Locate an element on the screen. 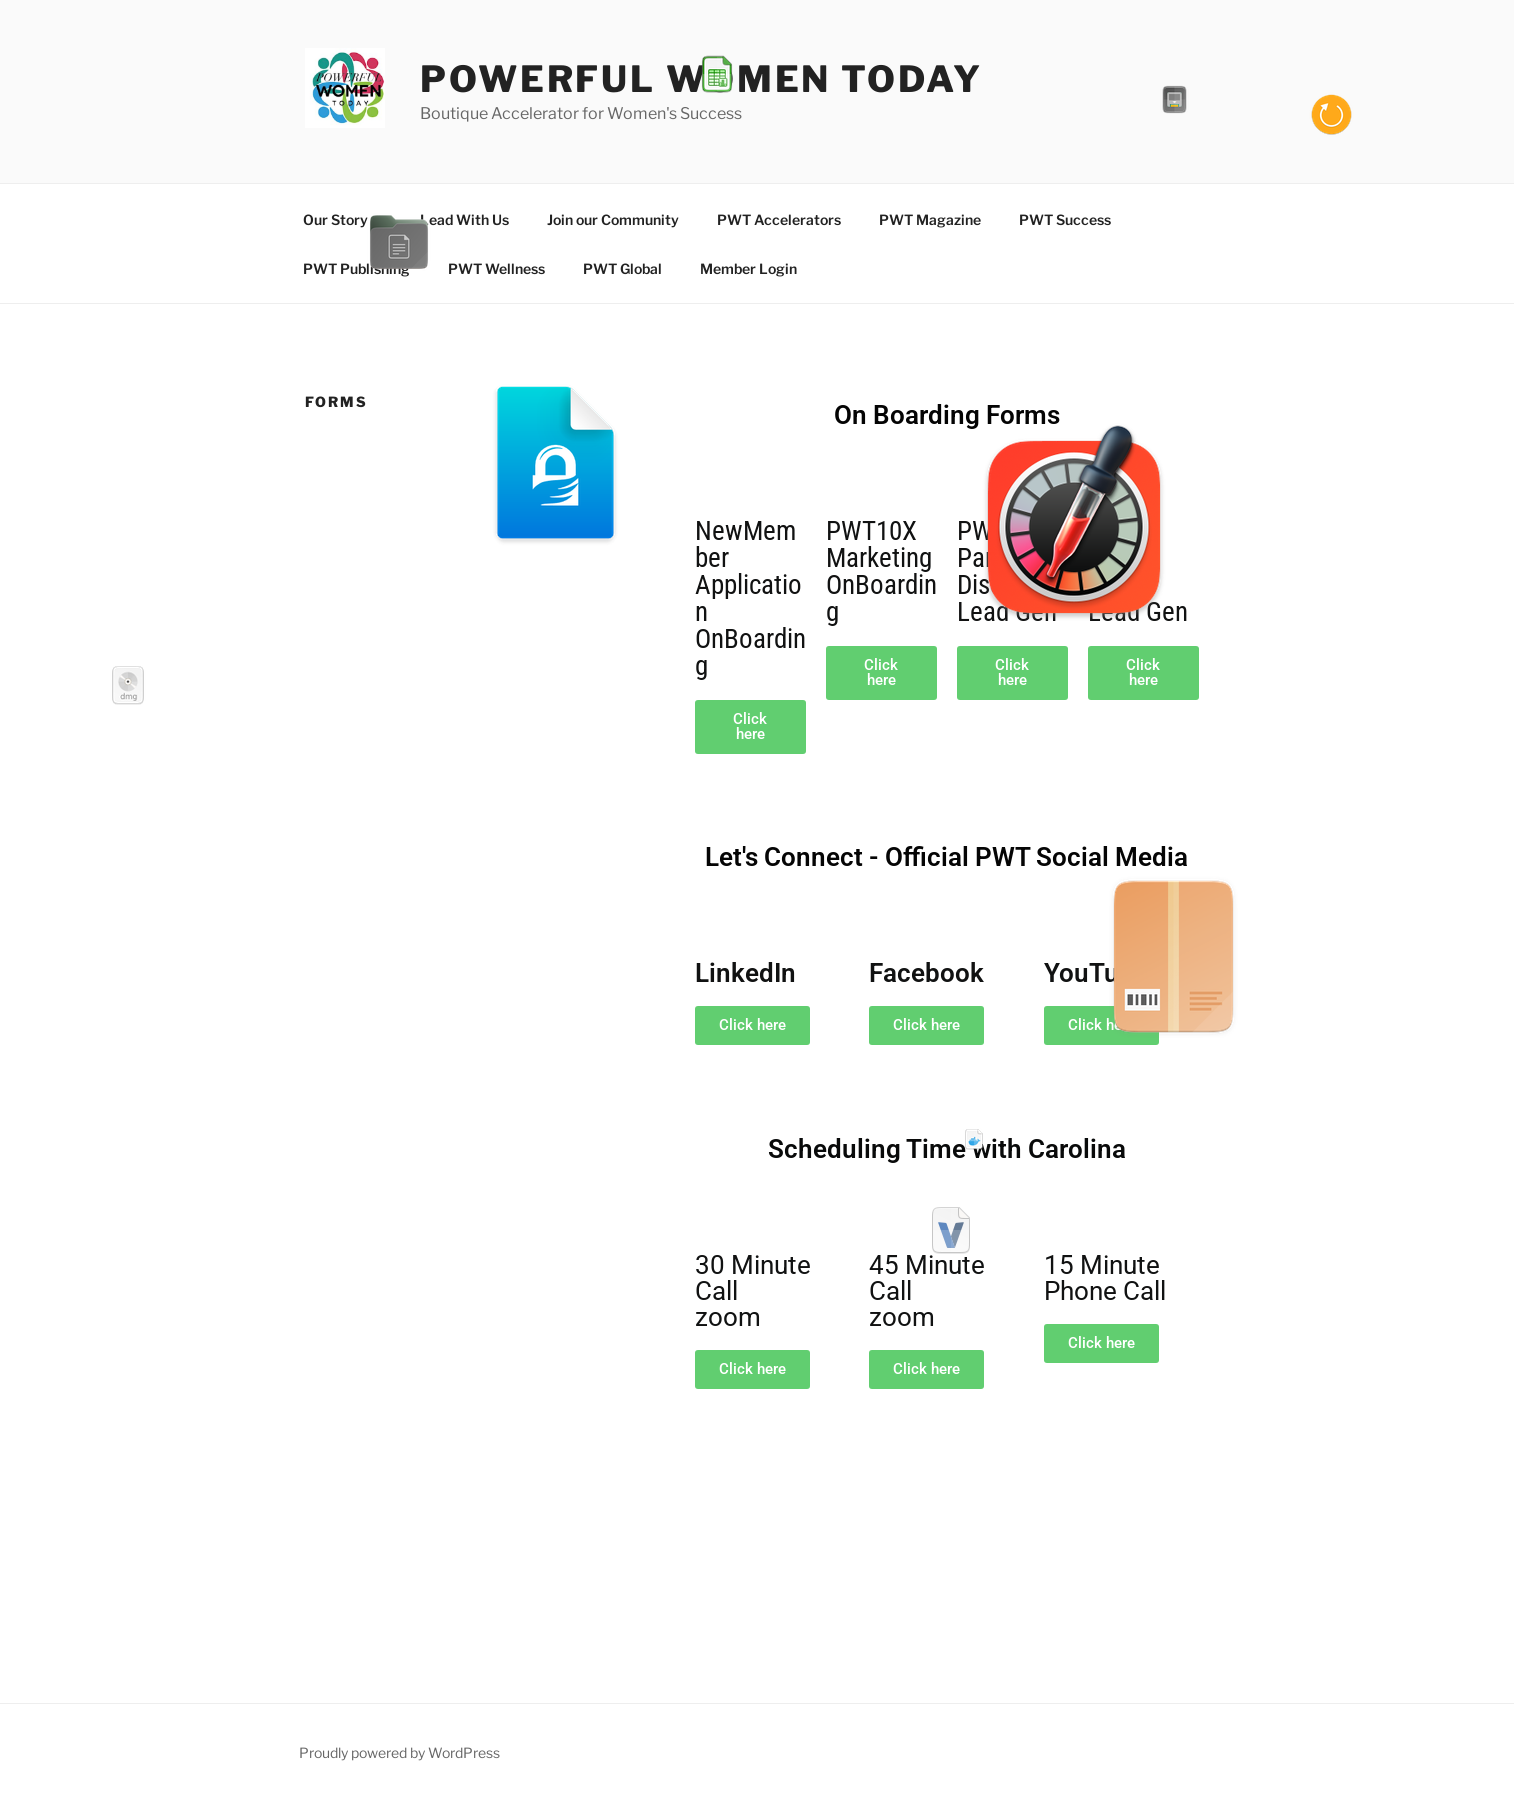 Image resolution: width=1514 pixels, height=1799 pixels. open a libreoffice calc spreadsheet file is located at coordinates (717, 74).